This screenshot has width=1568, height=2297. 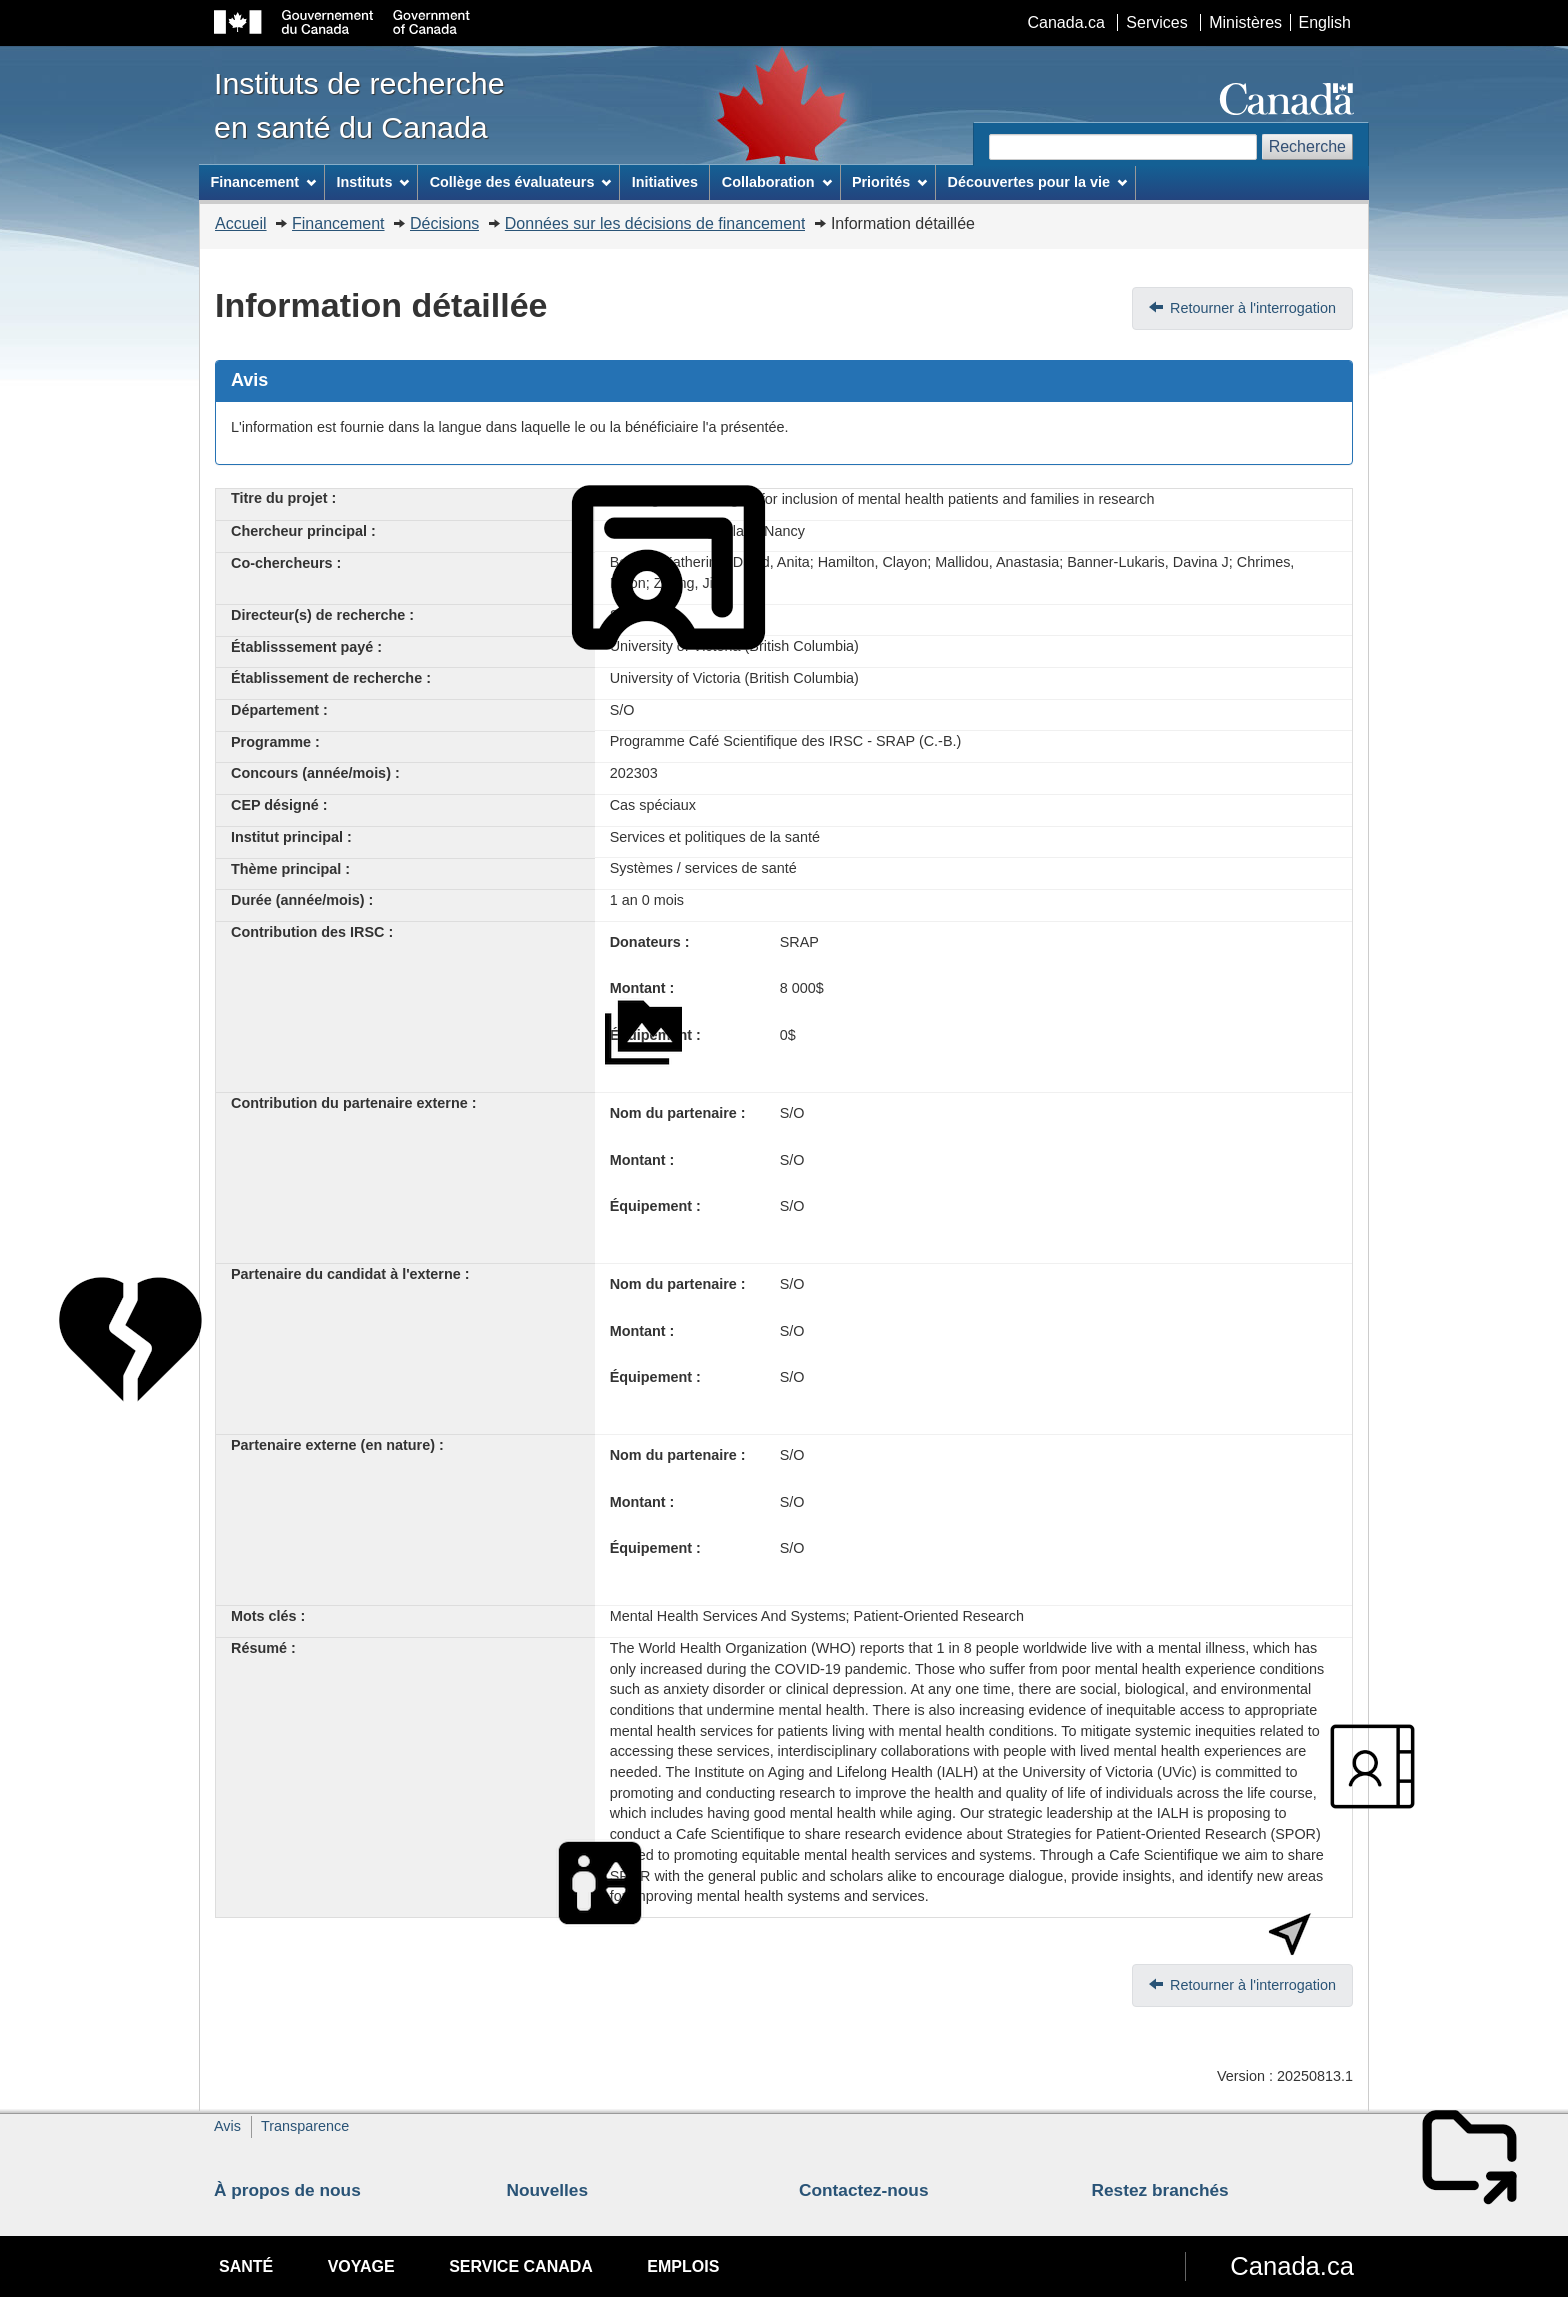 What do you see at coordinates (643, 1032) in the screenshot?
I see `access photo and video library` at bounding box center [643, 1032].